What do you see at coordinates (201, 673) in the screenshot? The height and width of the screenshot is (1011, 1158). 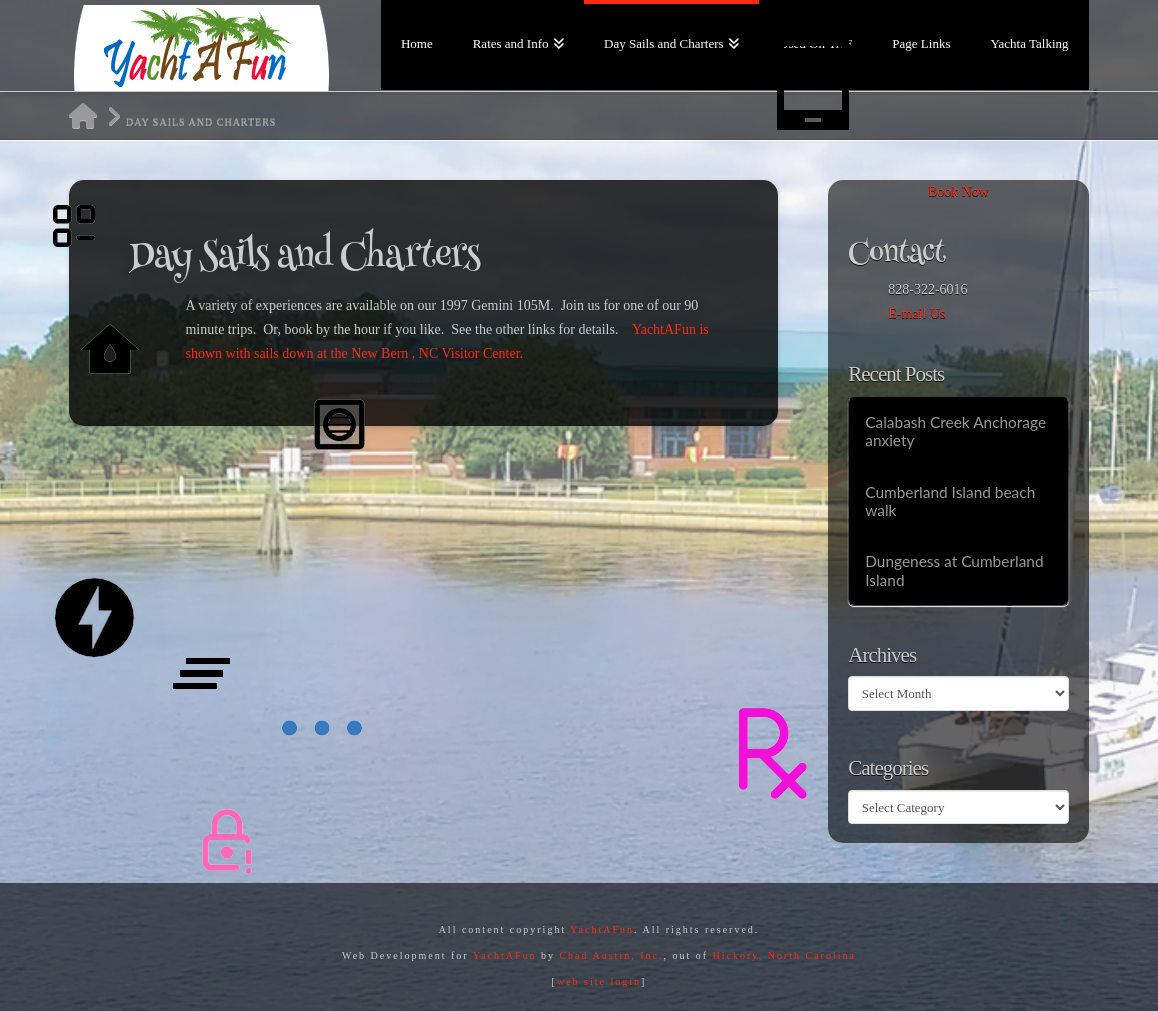 I see `clear all notifications or messages` at bounding box center [201, 673].